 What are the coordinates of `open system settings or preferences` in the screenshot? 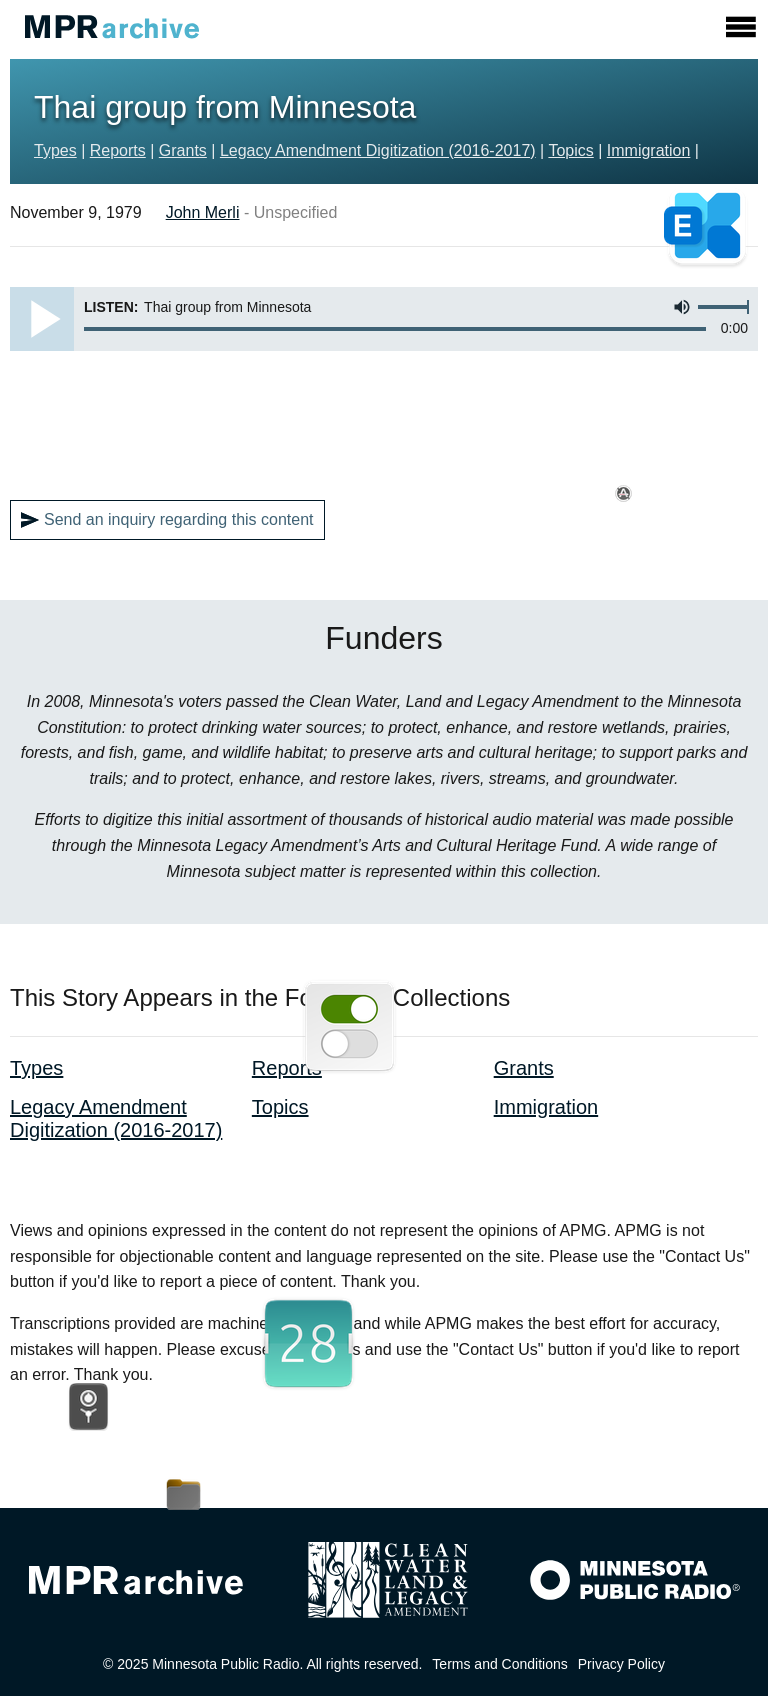 It's located at (349, 1026).